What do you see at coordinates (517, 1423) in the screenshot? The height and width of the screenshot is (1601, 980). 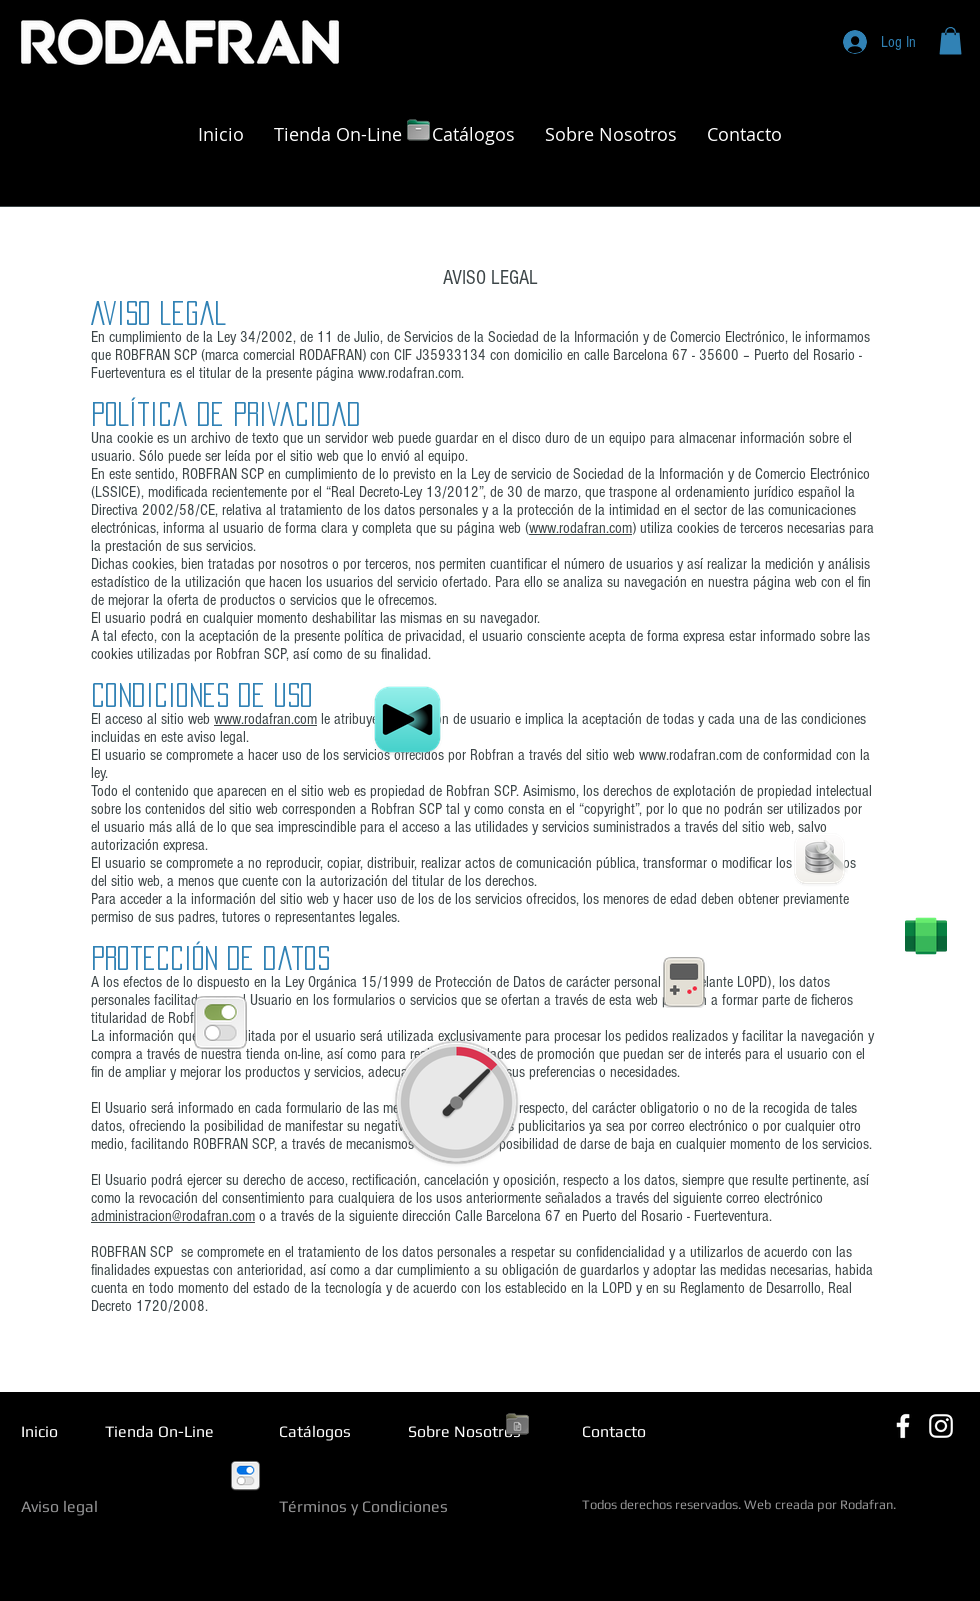 I see `open your documents folder` at bounding box center [517, 1423].